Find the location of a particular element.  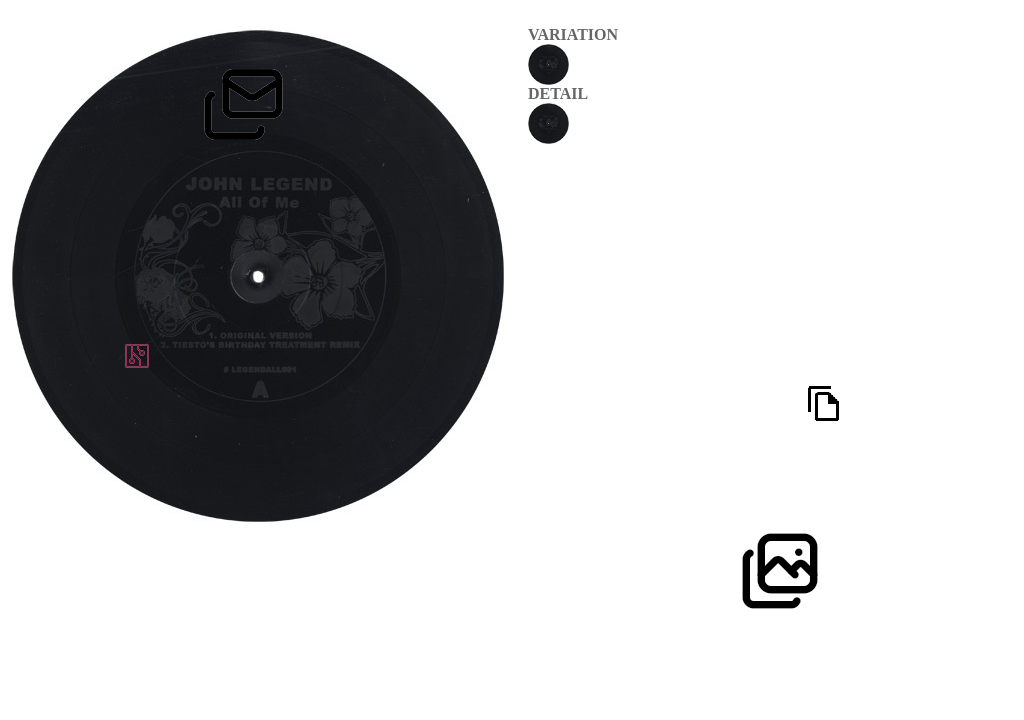

access your photo library is located at coordinates (780, 571).